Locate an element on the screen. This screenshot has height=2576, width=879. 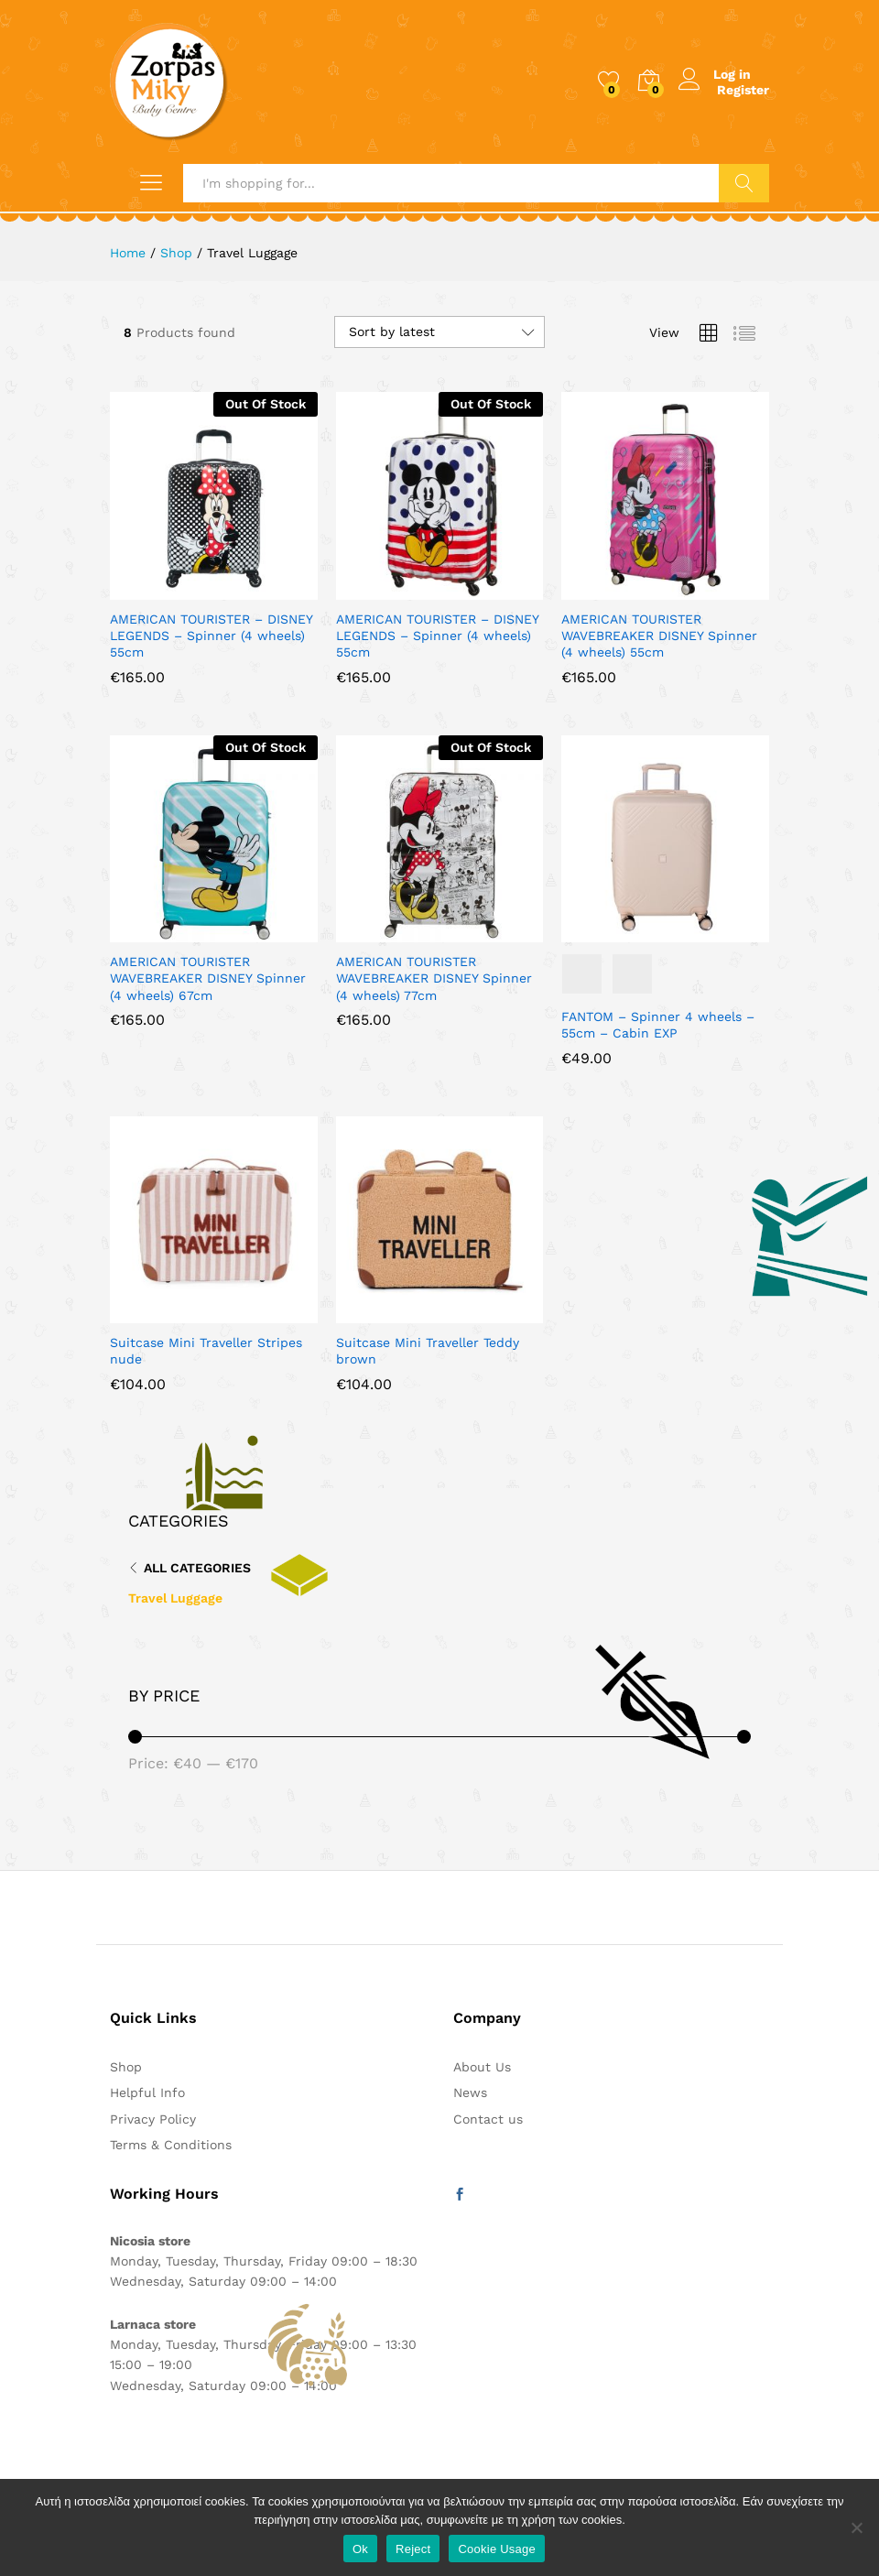
place a flat platform in the level editor is located at coordinates (299, 1575).